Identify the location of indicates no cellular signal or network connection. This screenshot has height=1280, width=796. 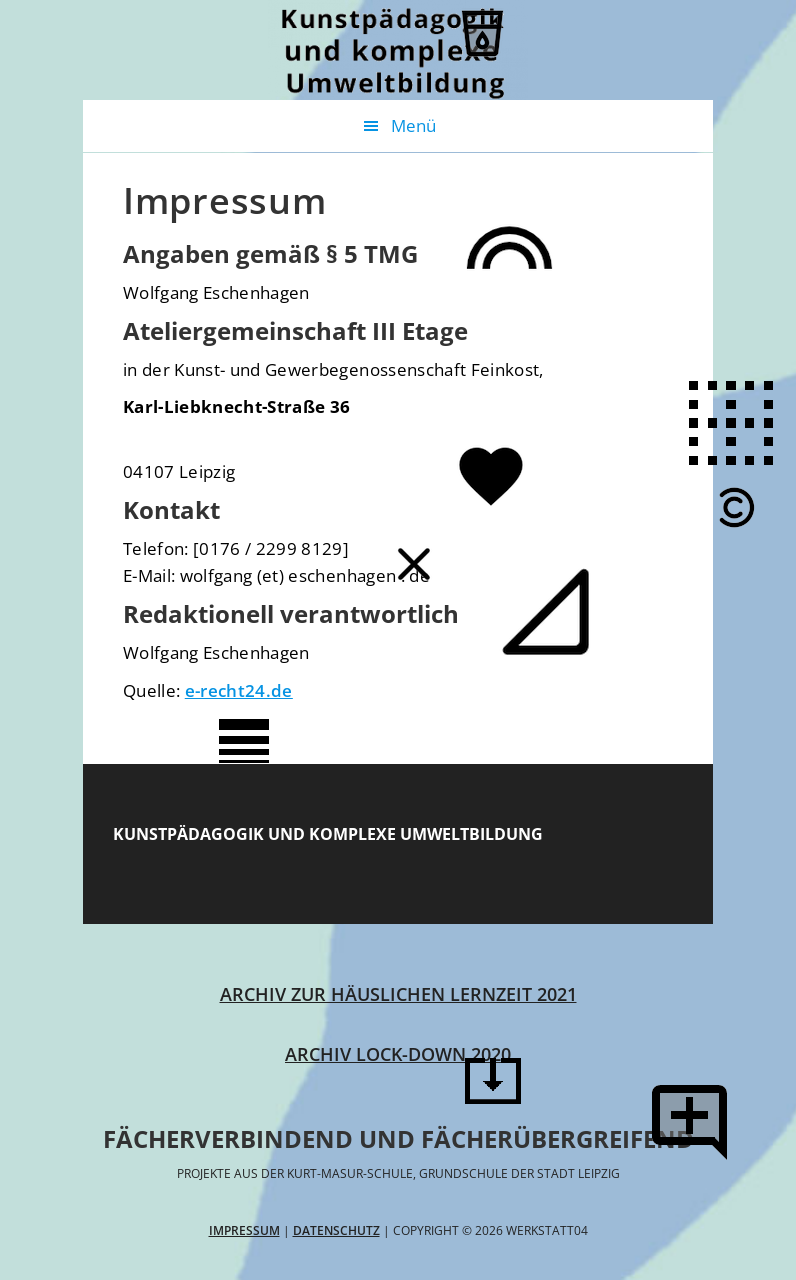
(542, 608).